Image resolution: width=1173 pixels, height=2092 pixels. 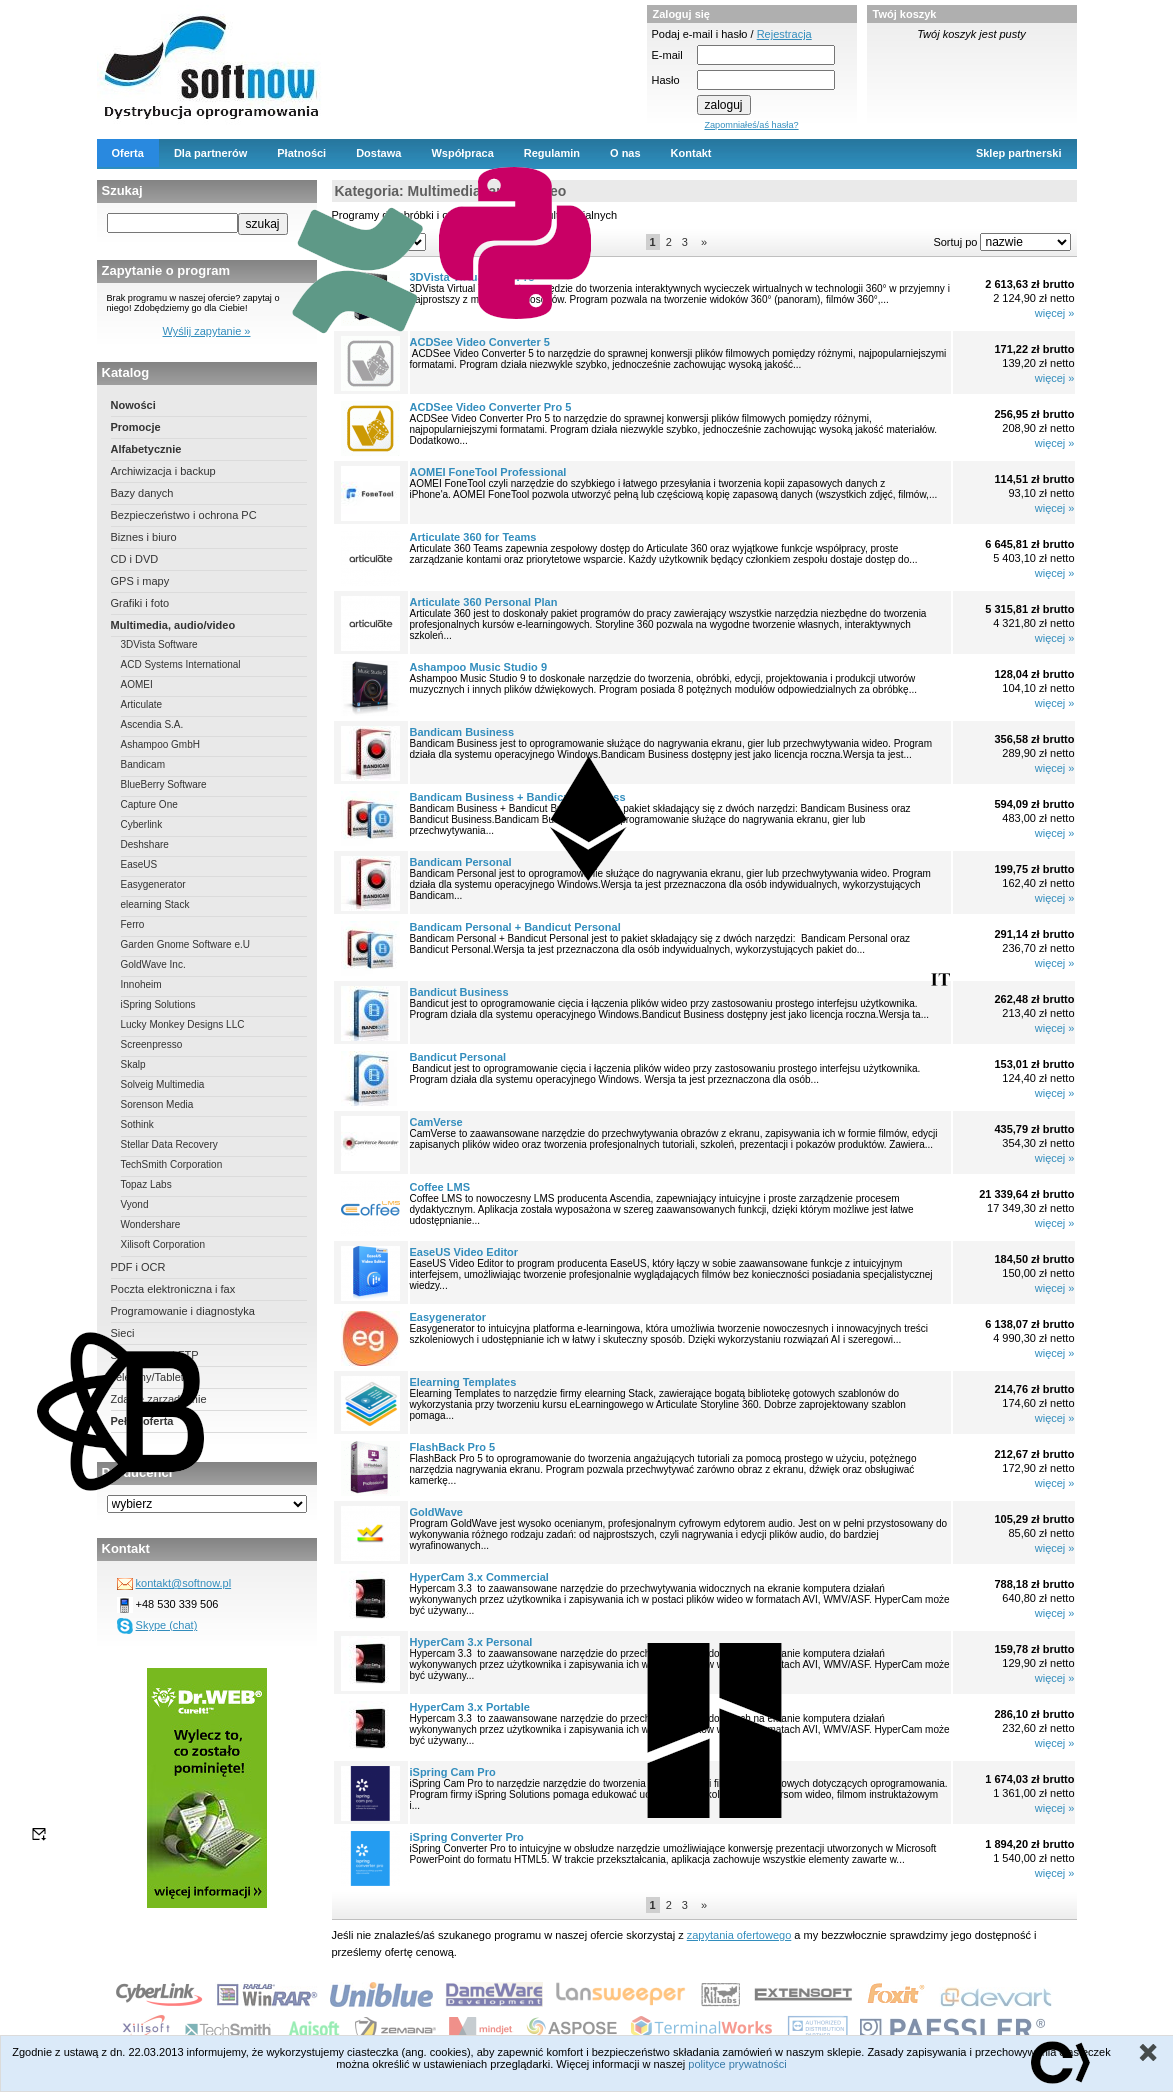 I want to click on link to CocoaPods dependency manager, so click(x=1060, y=2062).